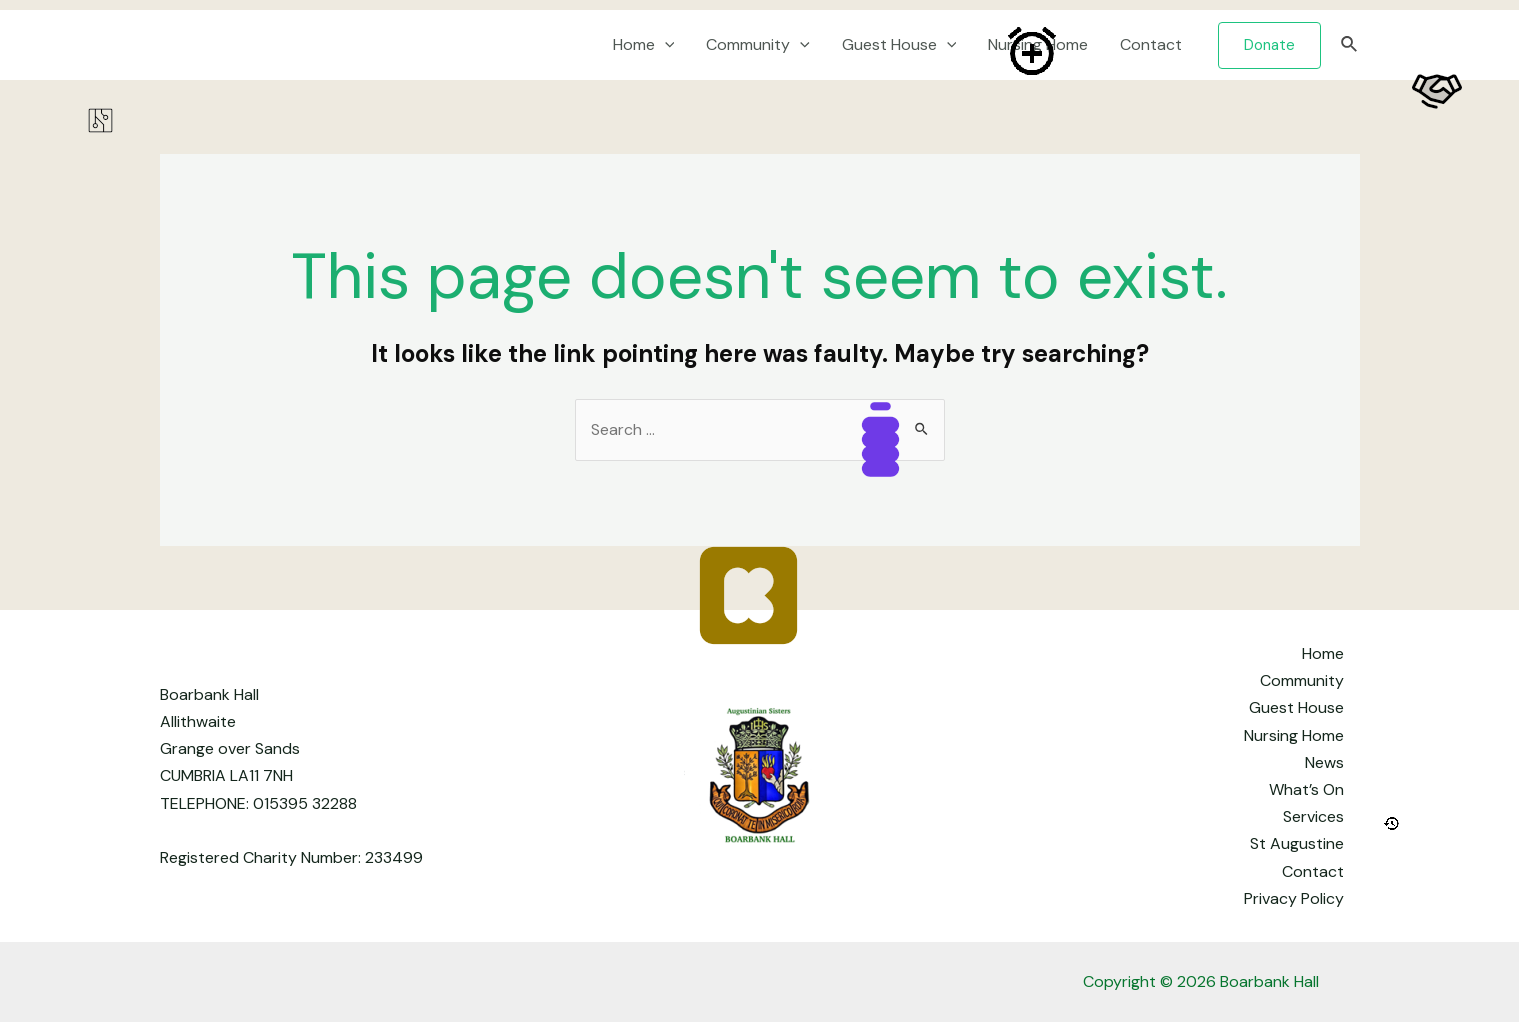  What do you see at coordinates (1032, 51) in the screenshot?
I see `add a new alarm` at bounding box center [1032, 51].